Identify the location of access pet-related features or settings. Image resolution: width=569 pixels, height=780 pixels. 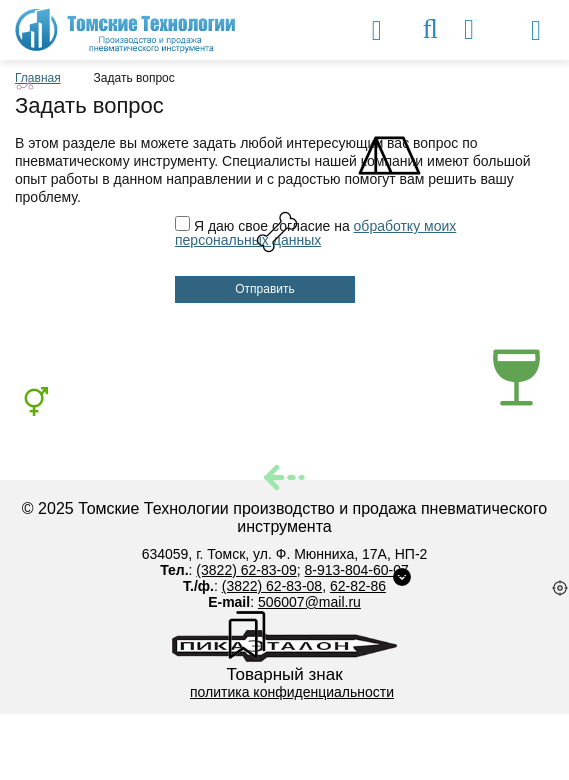
(277, 232).